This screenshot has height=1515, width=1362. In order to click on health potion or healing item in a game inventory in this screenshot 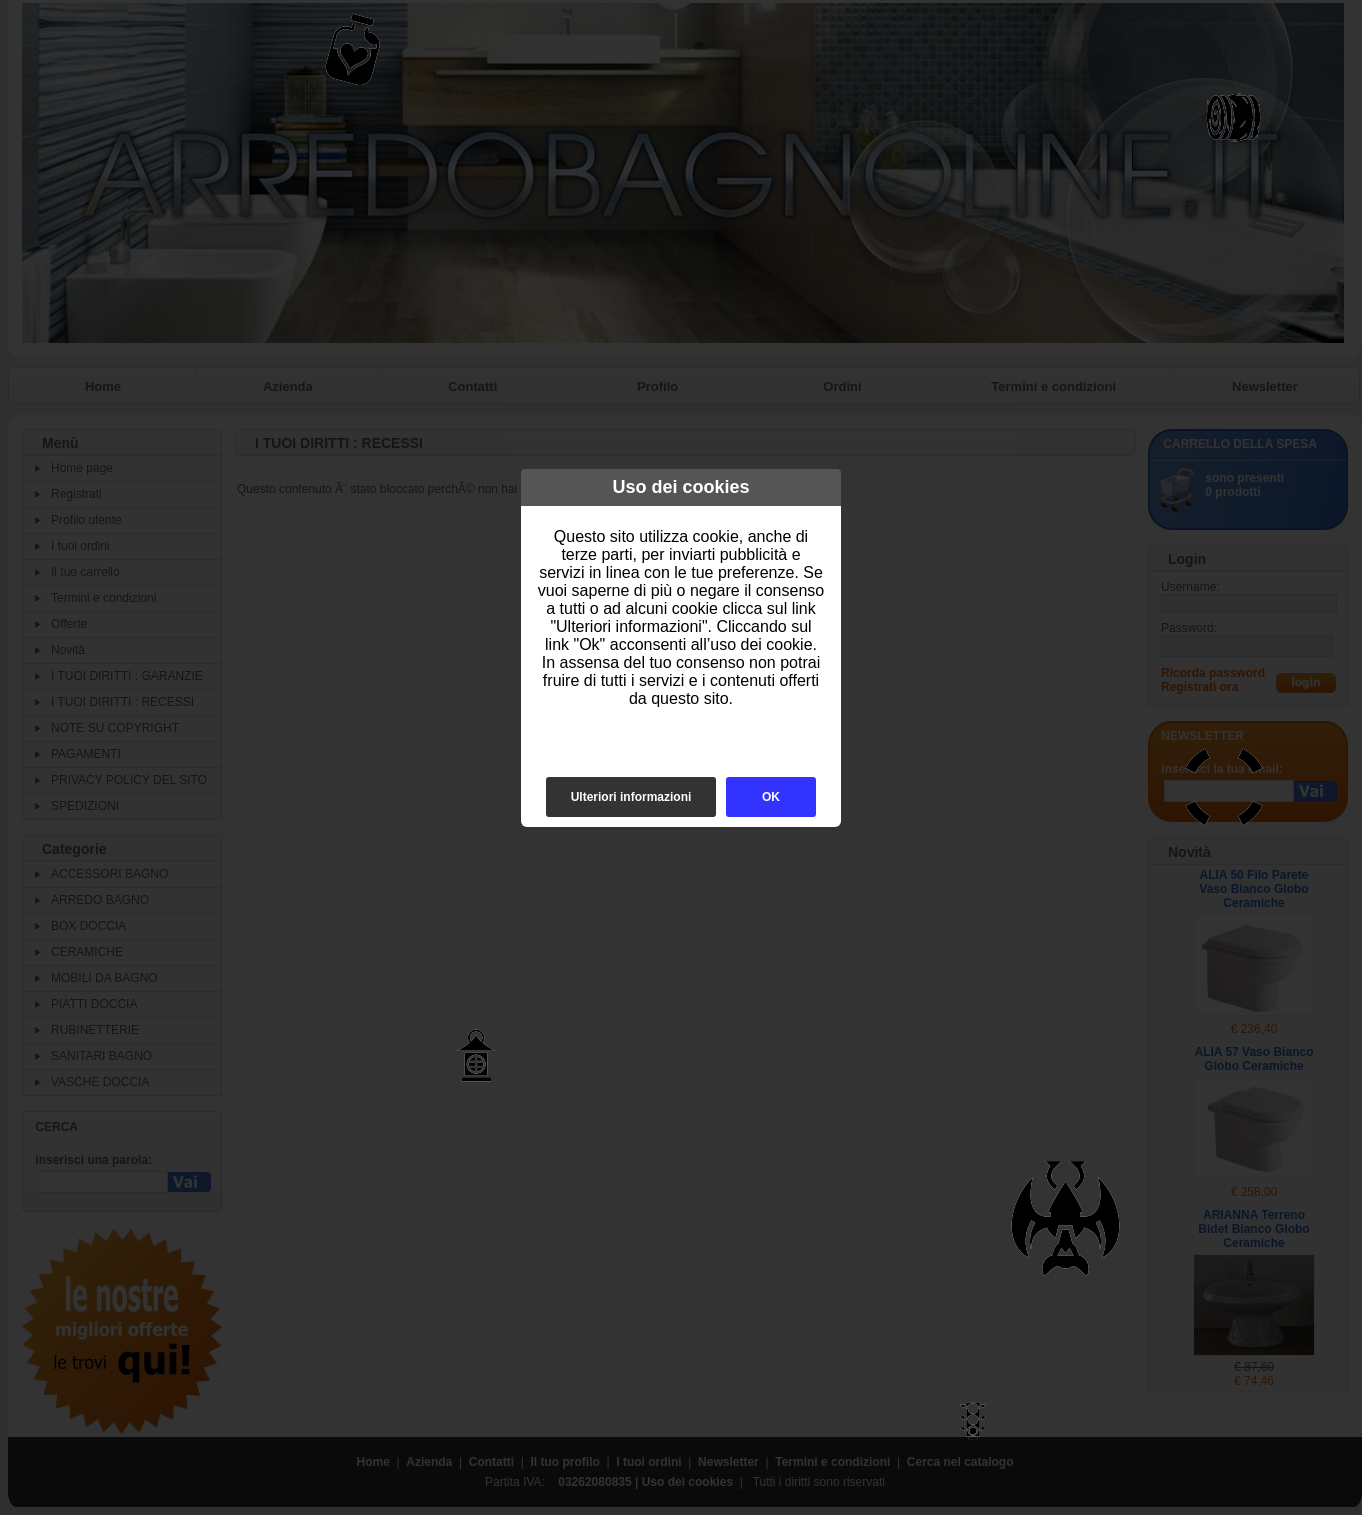, I will do `click(353, 49)`.